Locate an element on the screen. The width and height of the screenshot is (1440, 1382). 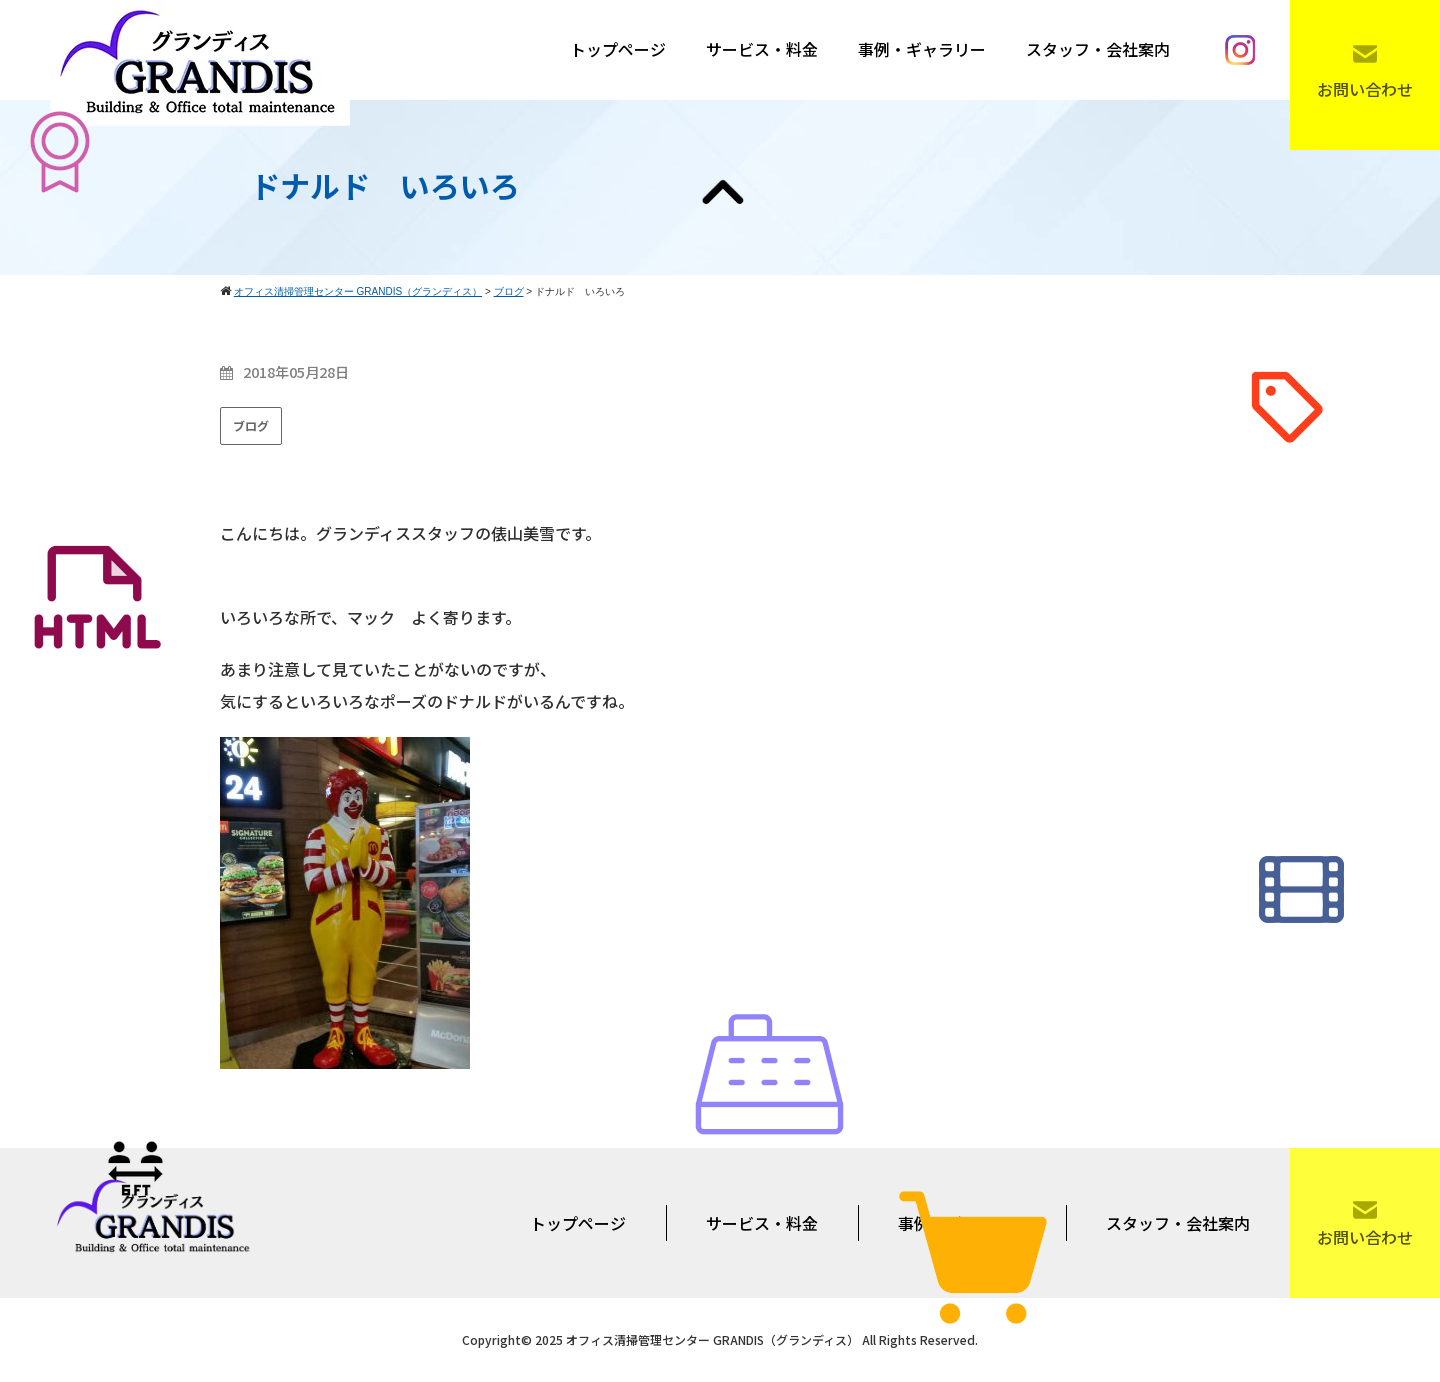
collapse an expanded section is located at coordinates (723, 193).